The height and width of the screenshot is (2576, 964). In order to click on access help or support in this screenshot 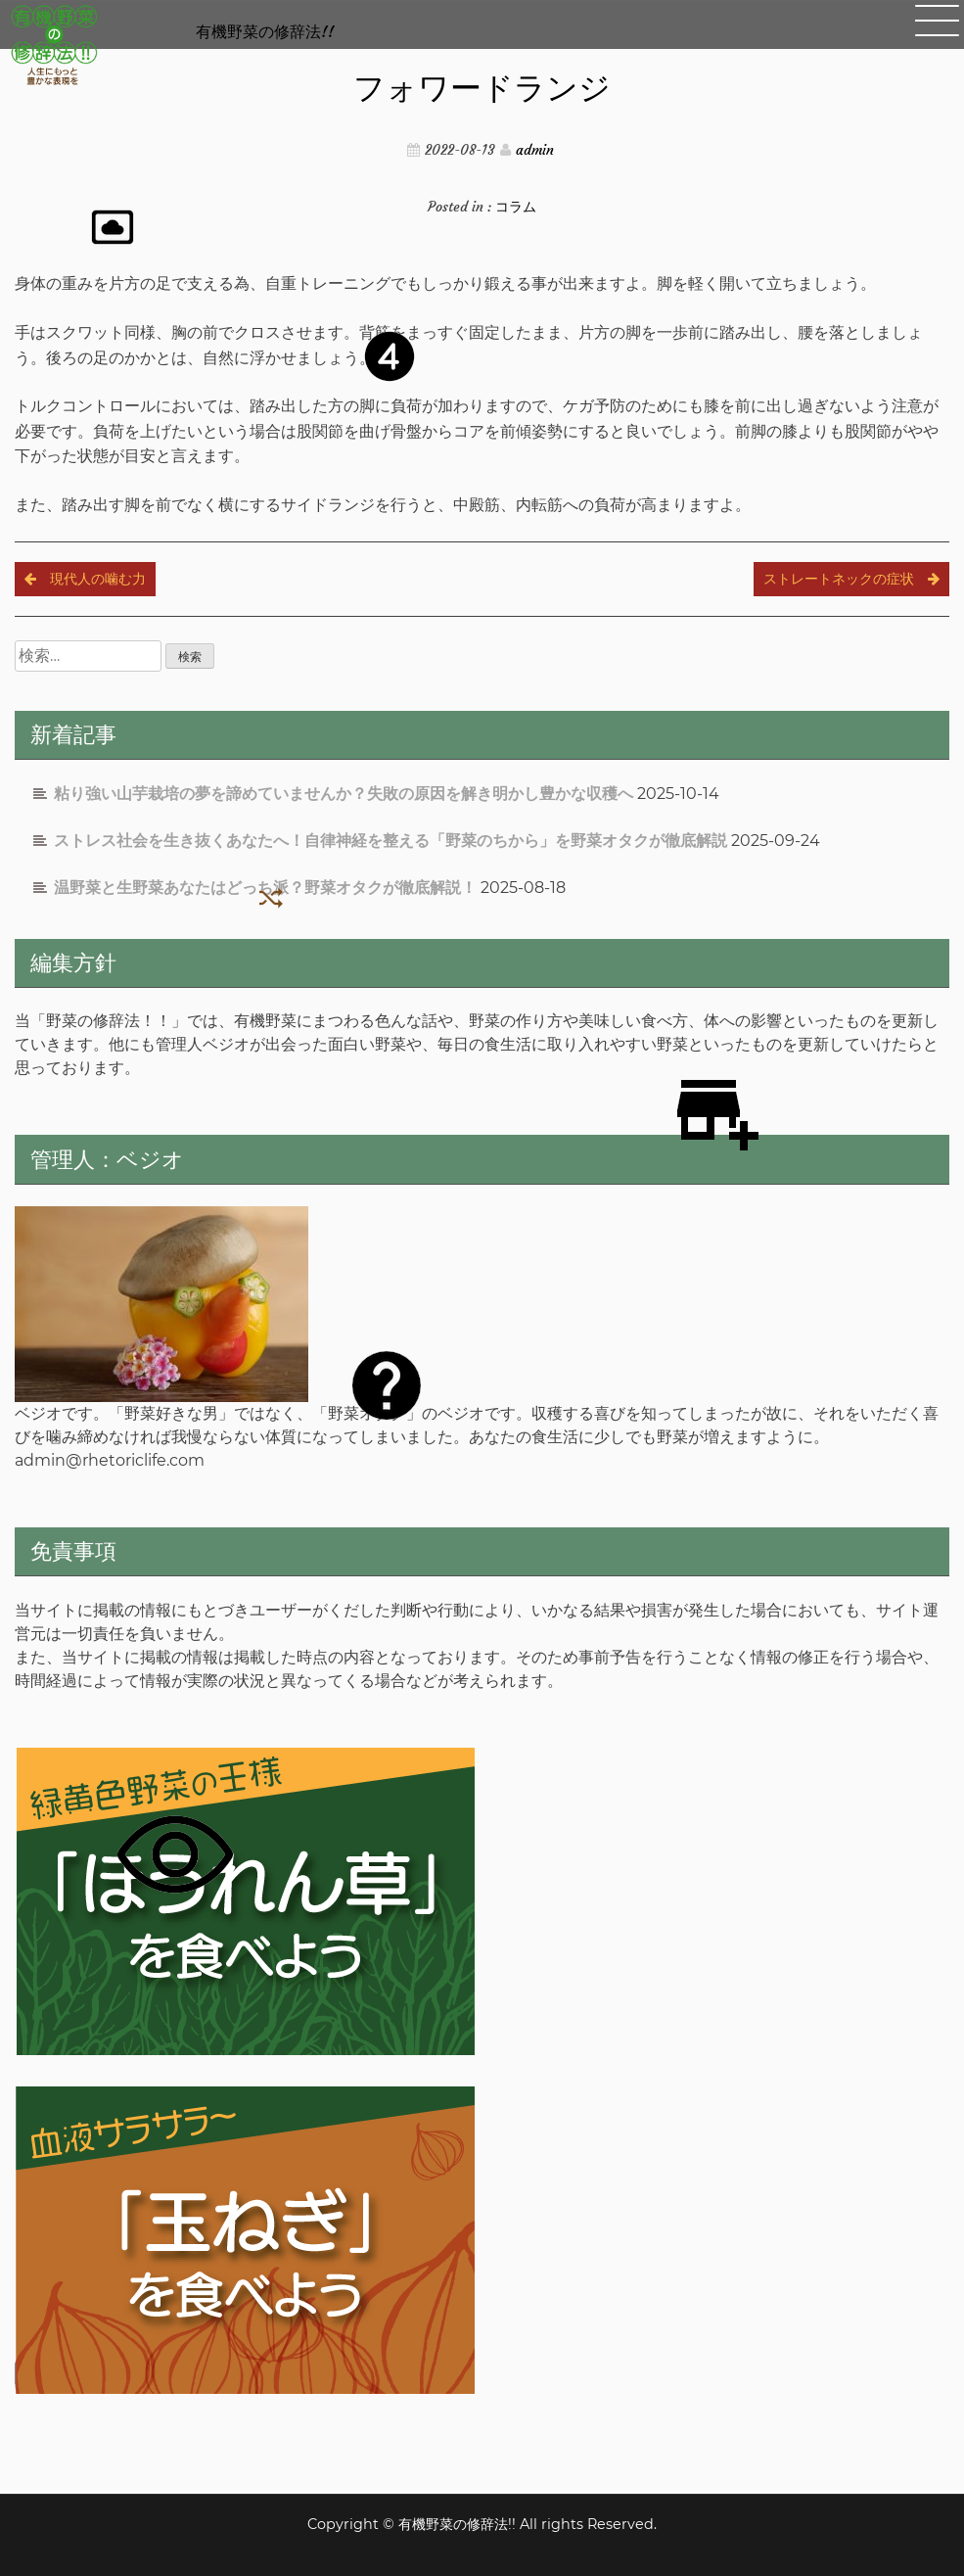, I will do `click(387, 1385)`.